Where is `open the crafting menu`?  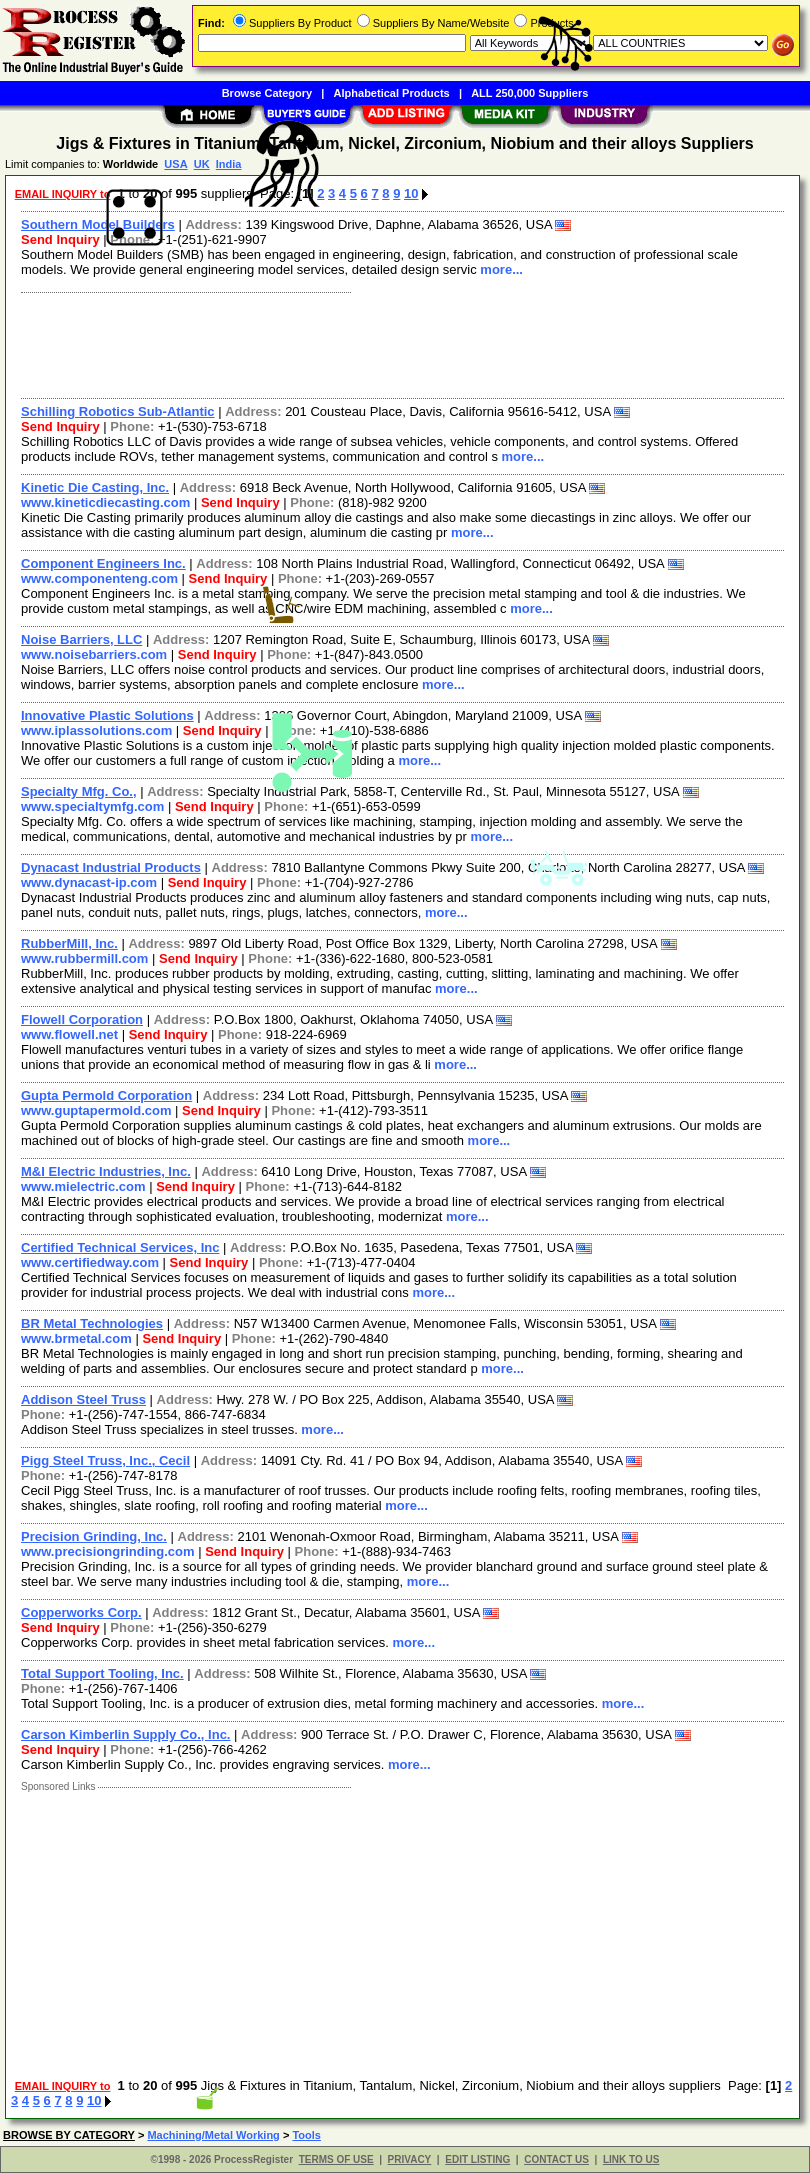 open the crafting menu is located at coordinates (313, 754).